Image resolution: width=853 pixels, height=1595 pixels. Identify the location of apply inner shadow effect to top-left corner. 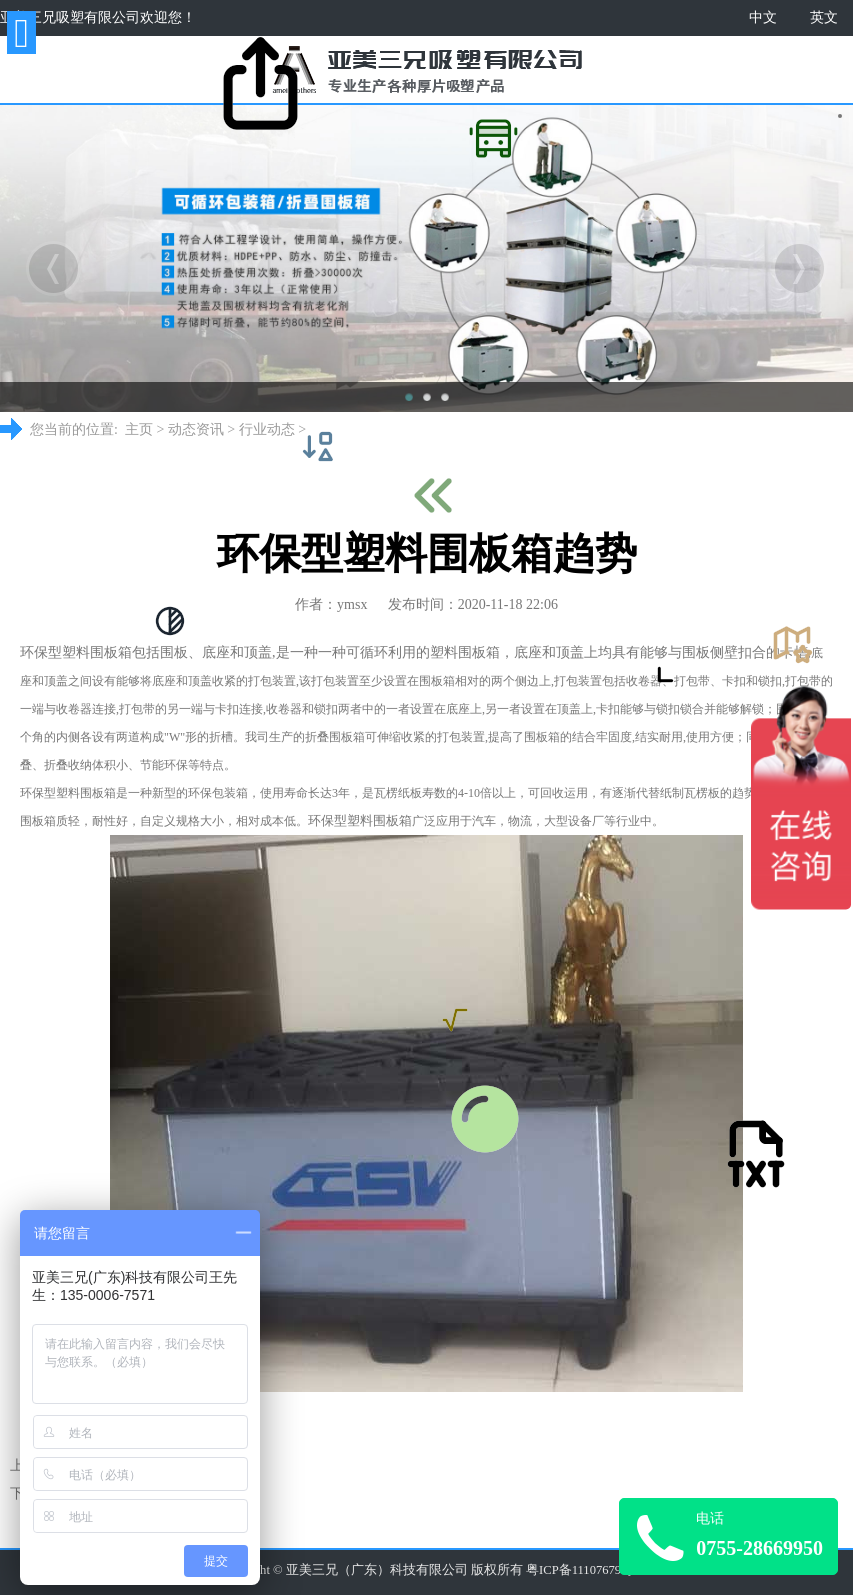
(485, 1119).